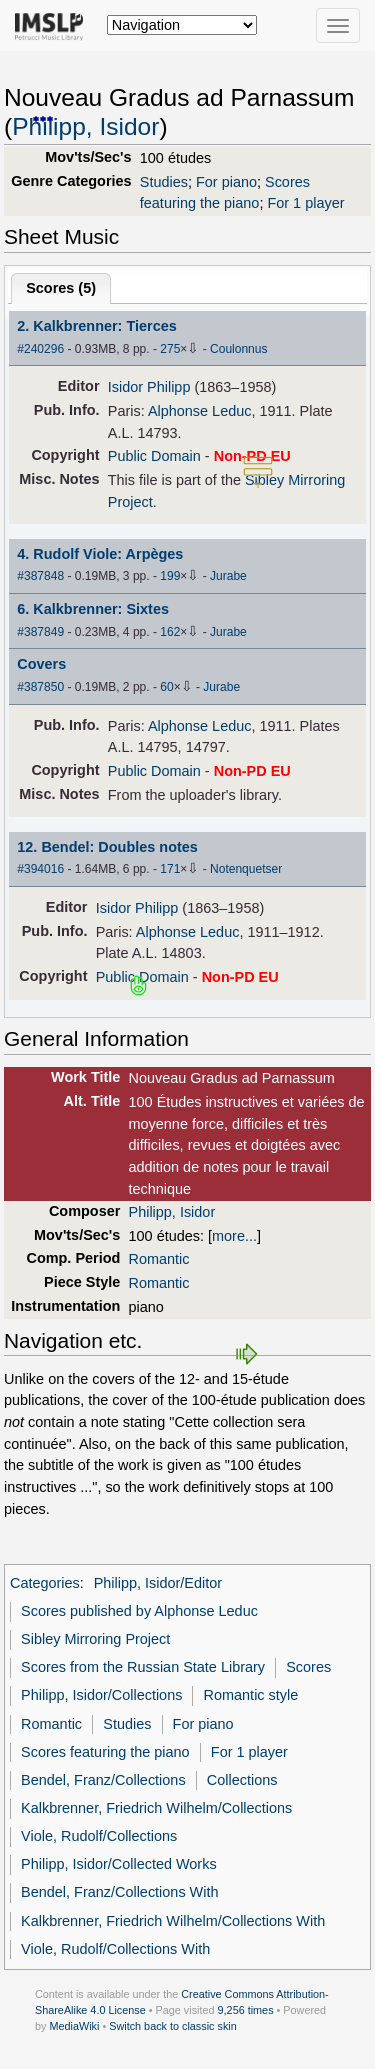 This screenshot has width=375, height=2069. Describe the element at coordinates (138, 985) in the screenshot. I see `access hand tracking or gesture recognition settings` at that location.